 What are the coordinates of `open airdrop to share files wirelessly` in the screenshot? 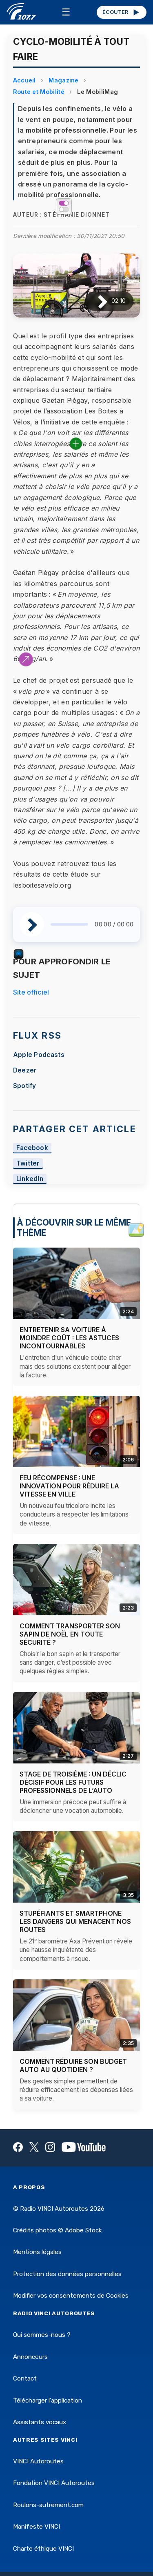 It's located at (18, 954).